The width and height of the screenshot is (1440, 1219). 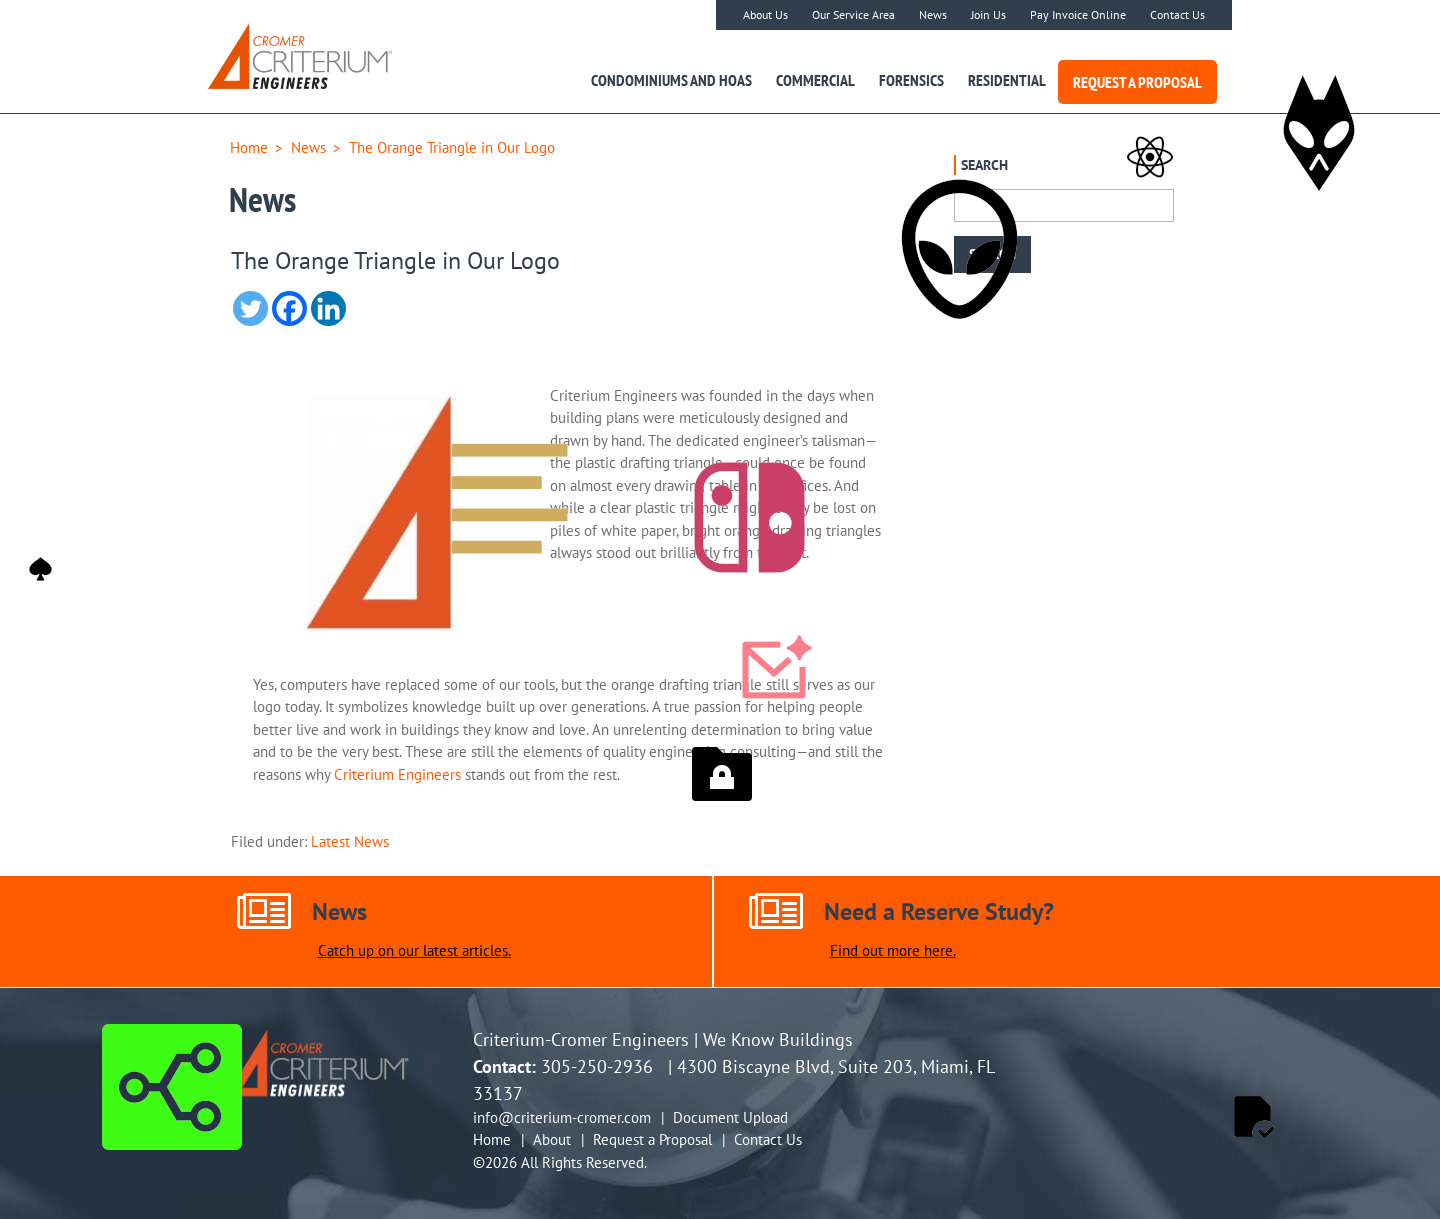 What do you see at coordinates (722, 774) in the screenshot?
I see `access a password-protected folder` at bounding box center [722, 774].